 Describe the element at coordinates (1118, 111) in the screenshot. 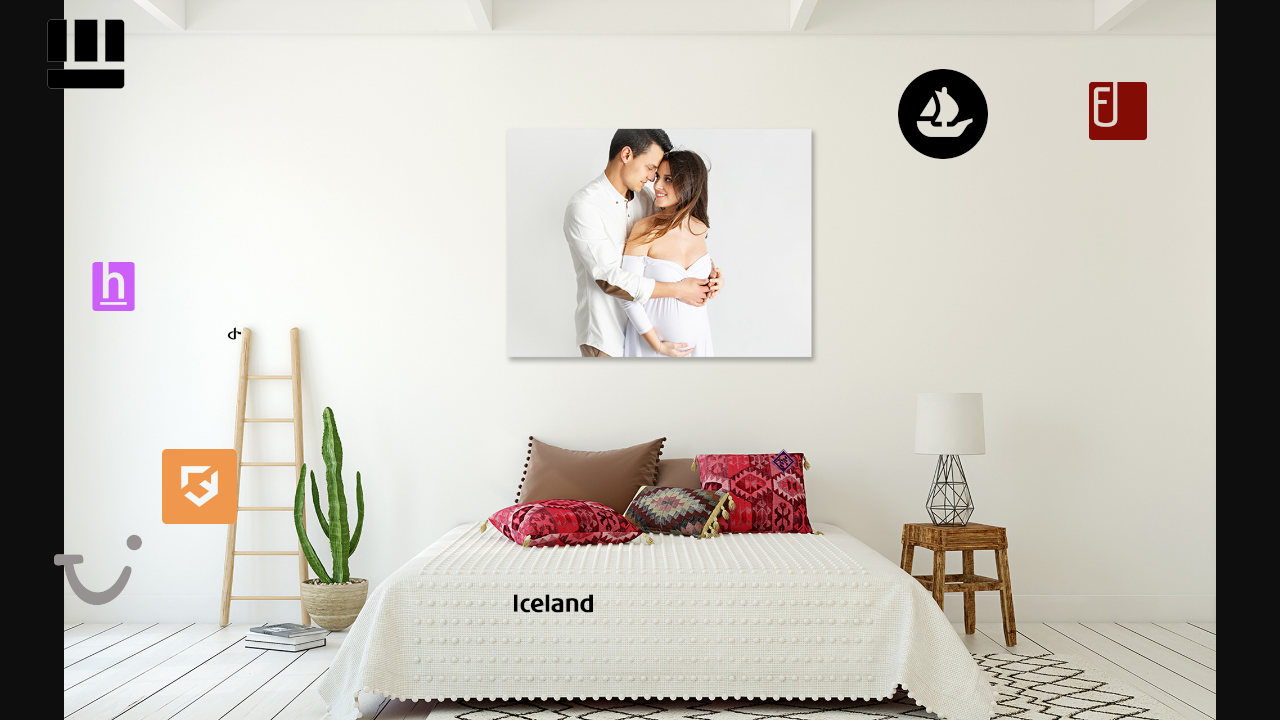

I see `open the Fyle expense management app` at that location.